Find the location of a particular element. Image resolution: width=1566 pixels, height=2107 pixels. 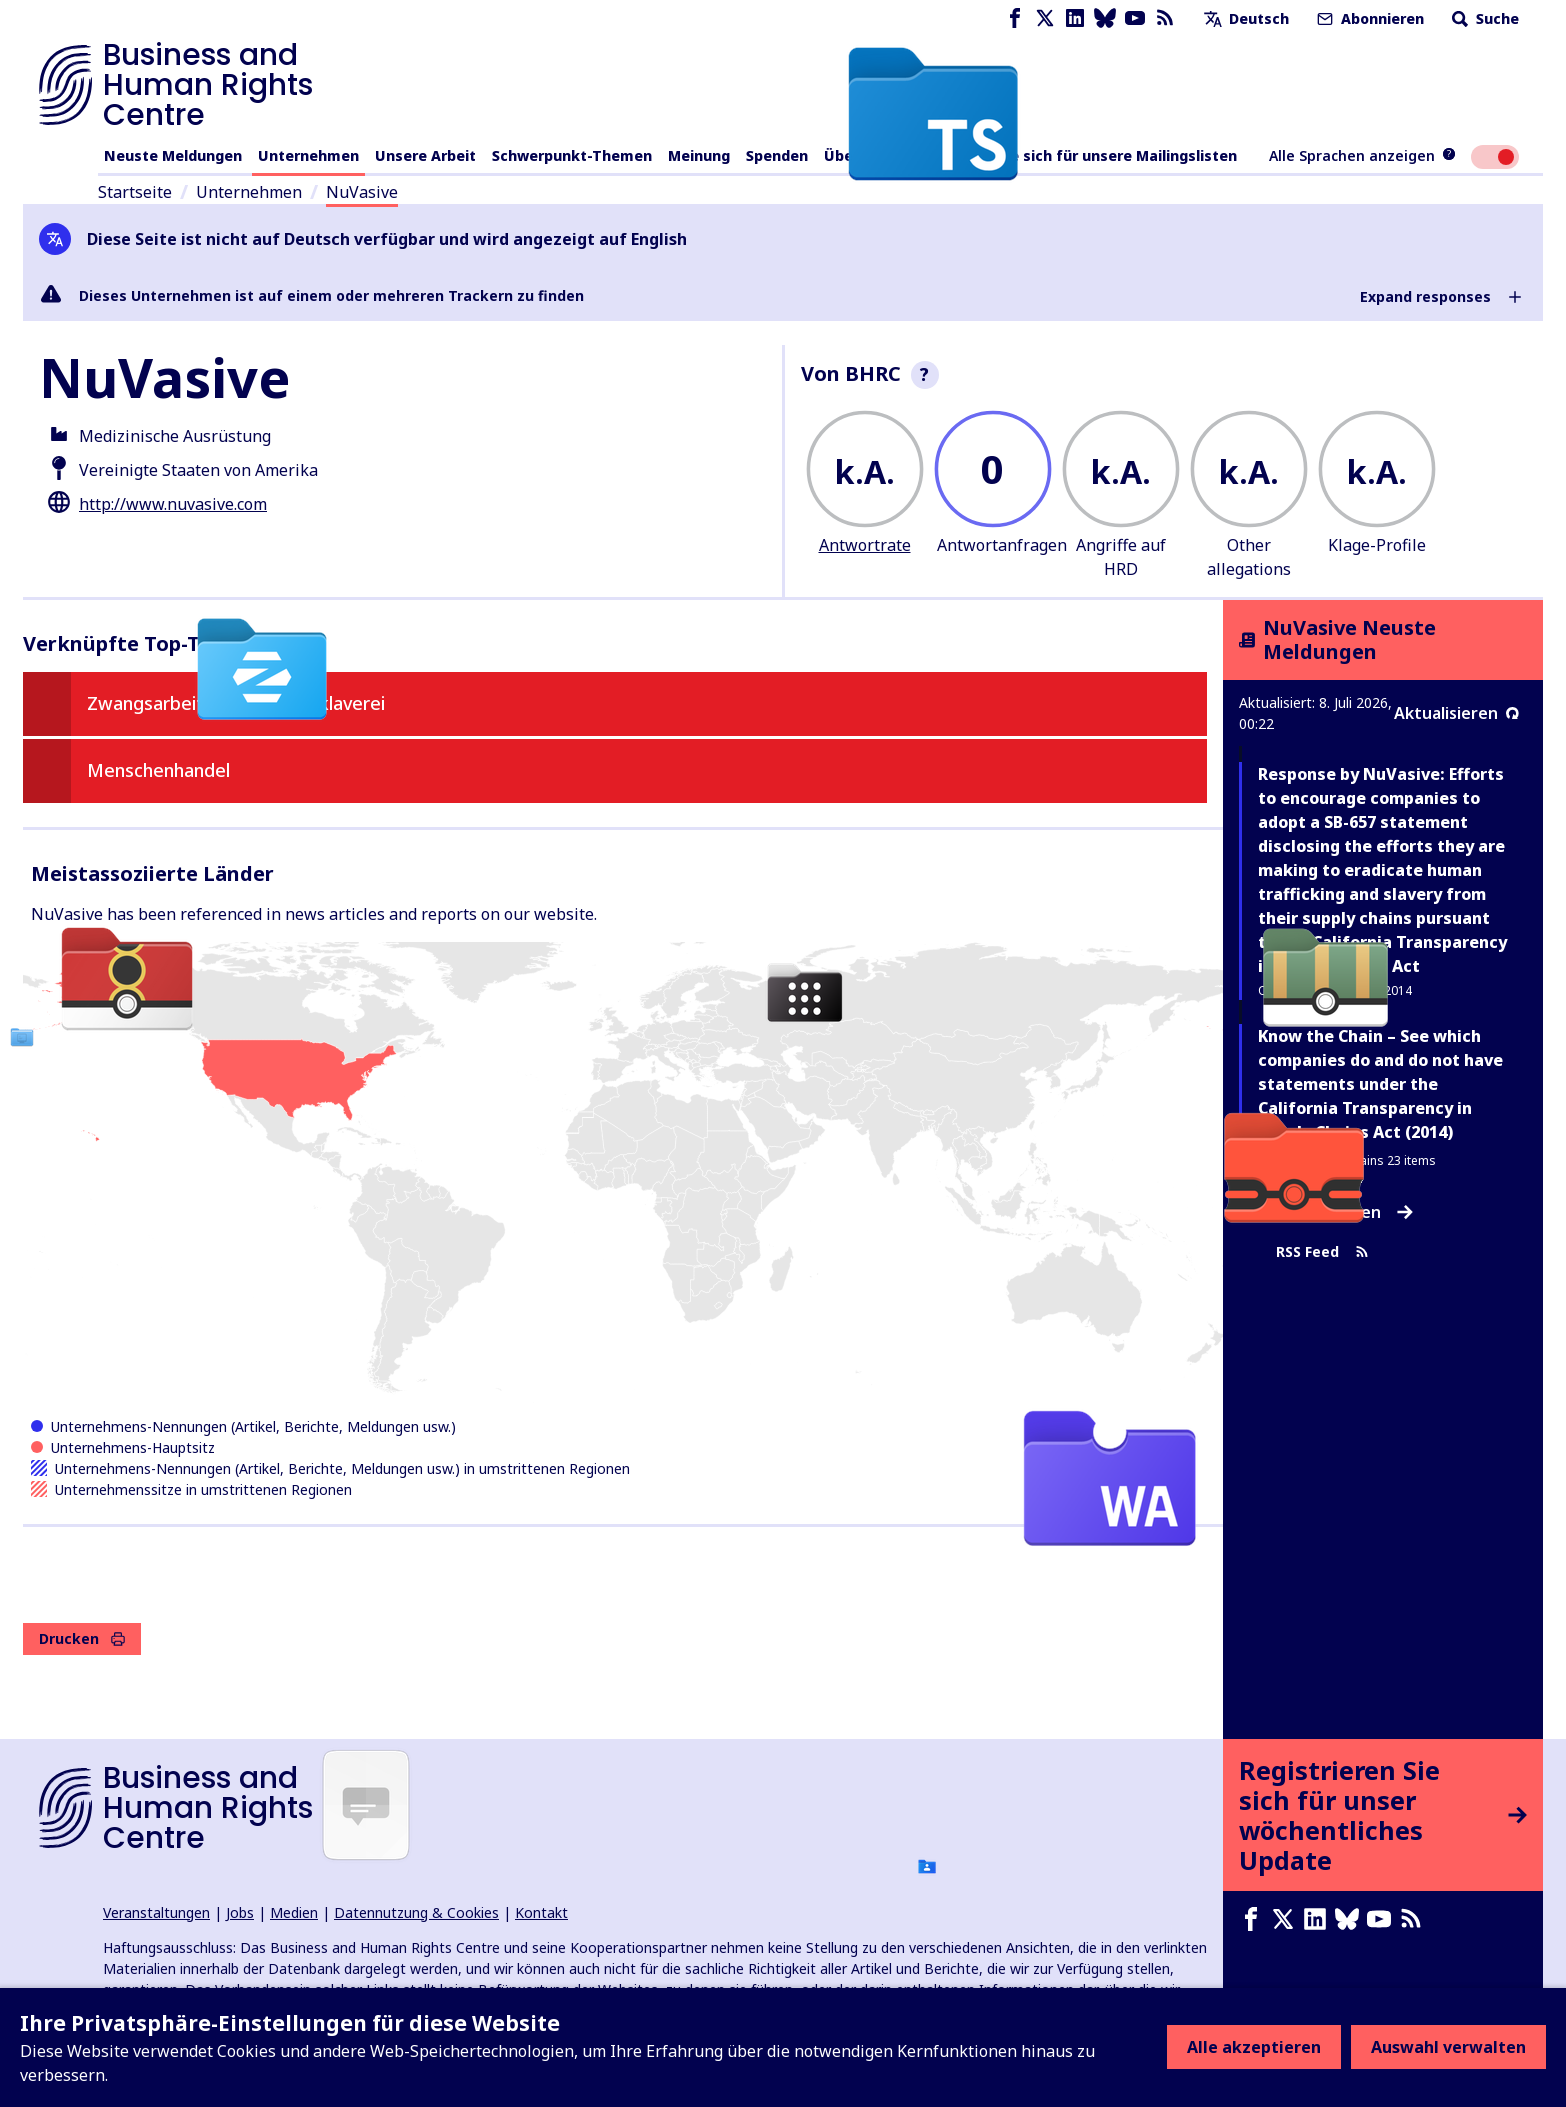

folder containing webassembly project files is located at coordinates (1109, 1483).